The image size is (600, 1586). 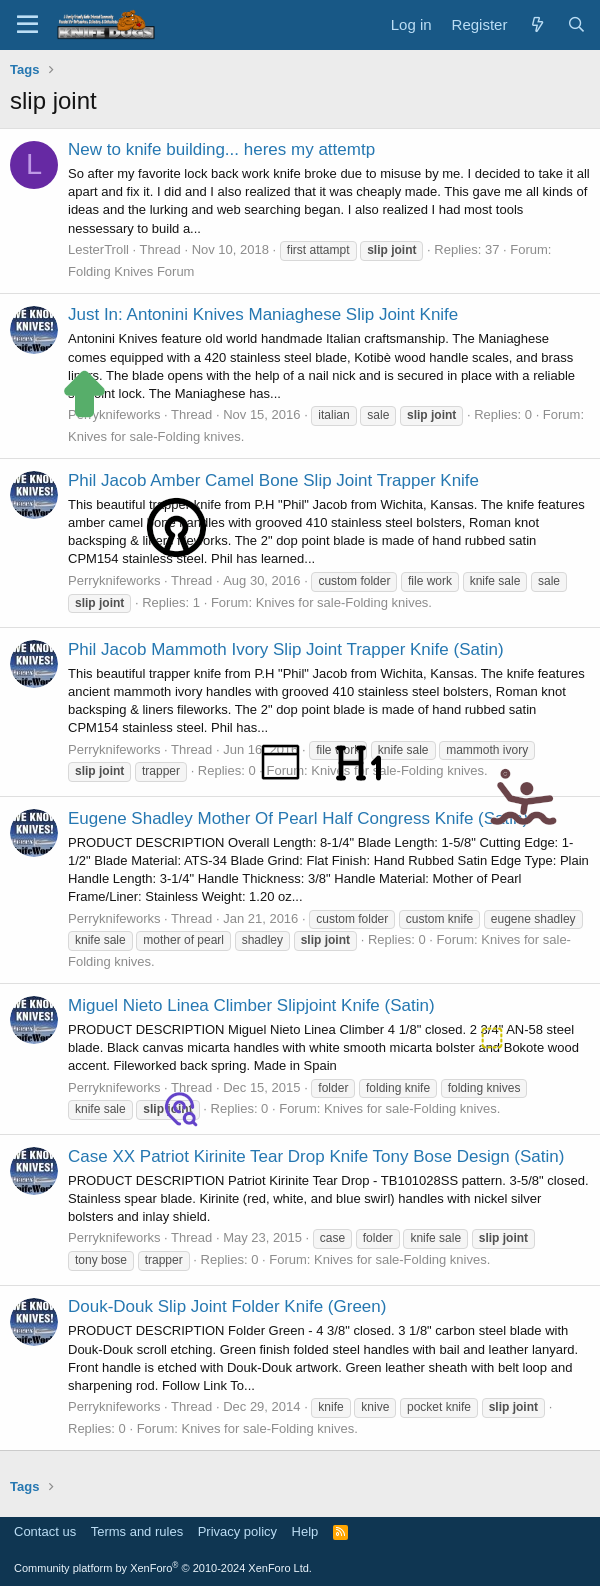 I want to click on upvote or like content, so click(x=84, y=393).